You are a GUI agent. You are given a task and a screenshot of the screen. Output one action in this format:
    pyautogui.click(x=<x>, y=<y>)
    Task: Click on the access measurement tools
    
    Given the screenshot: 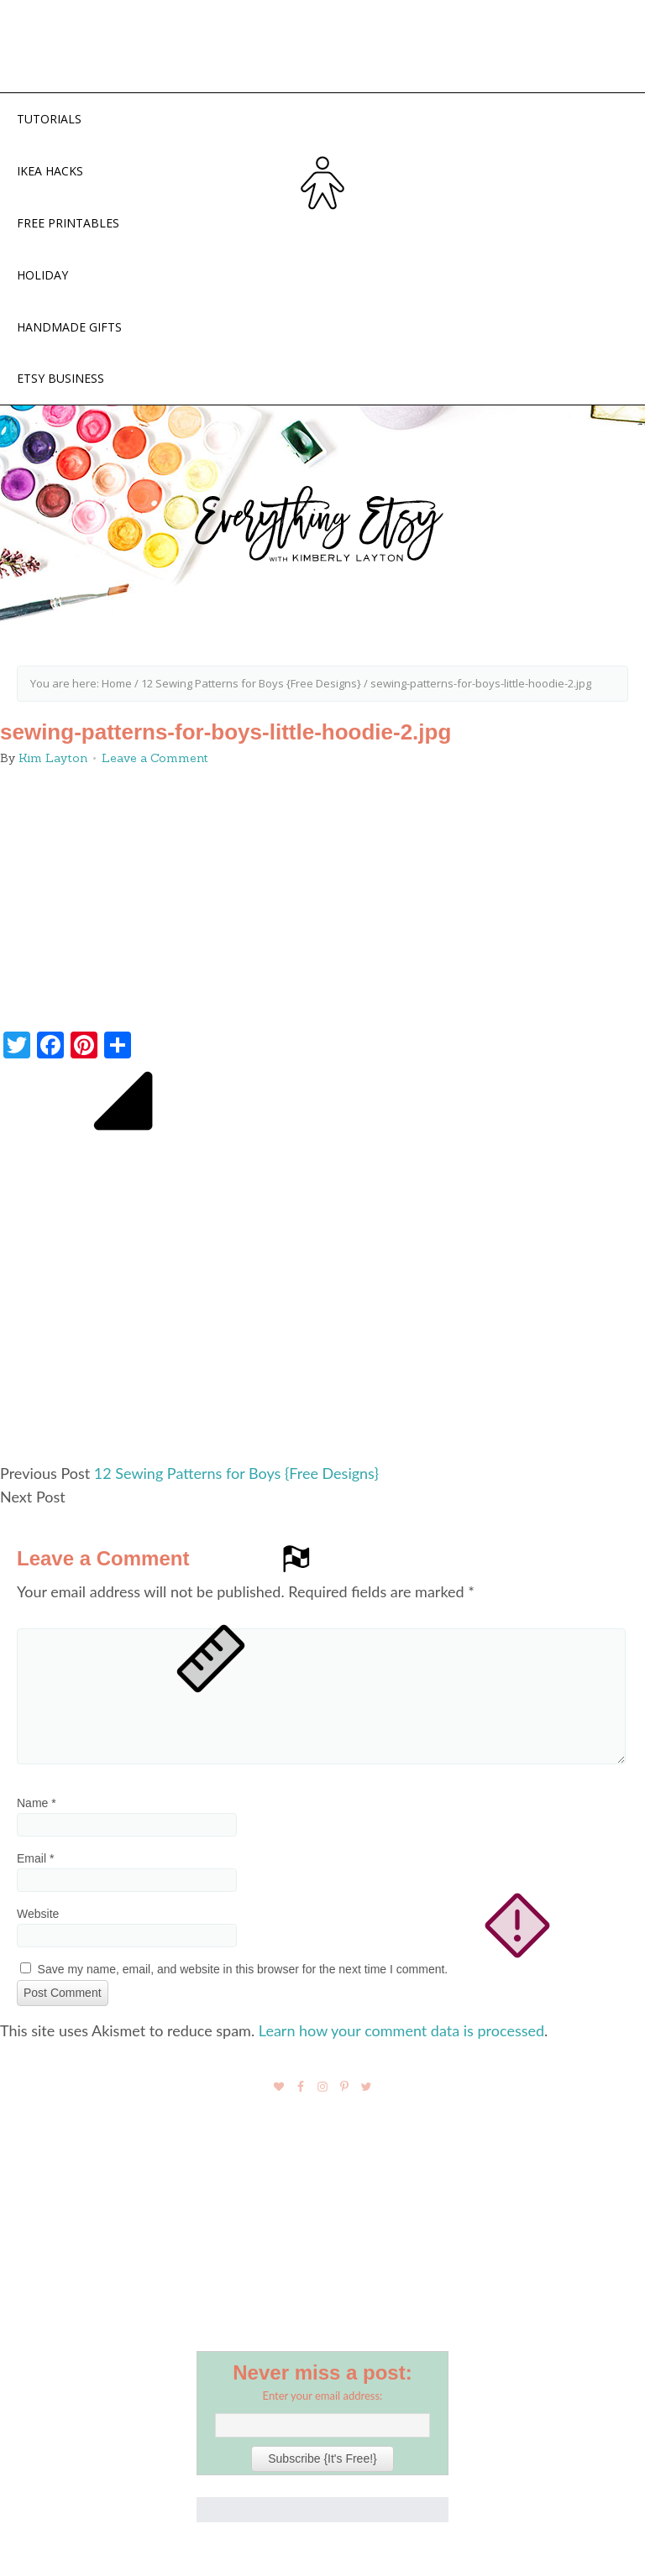 What is the action you would take?
    pyautogui.click(x=211, y=1659)
    